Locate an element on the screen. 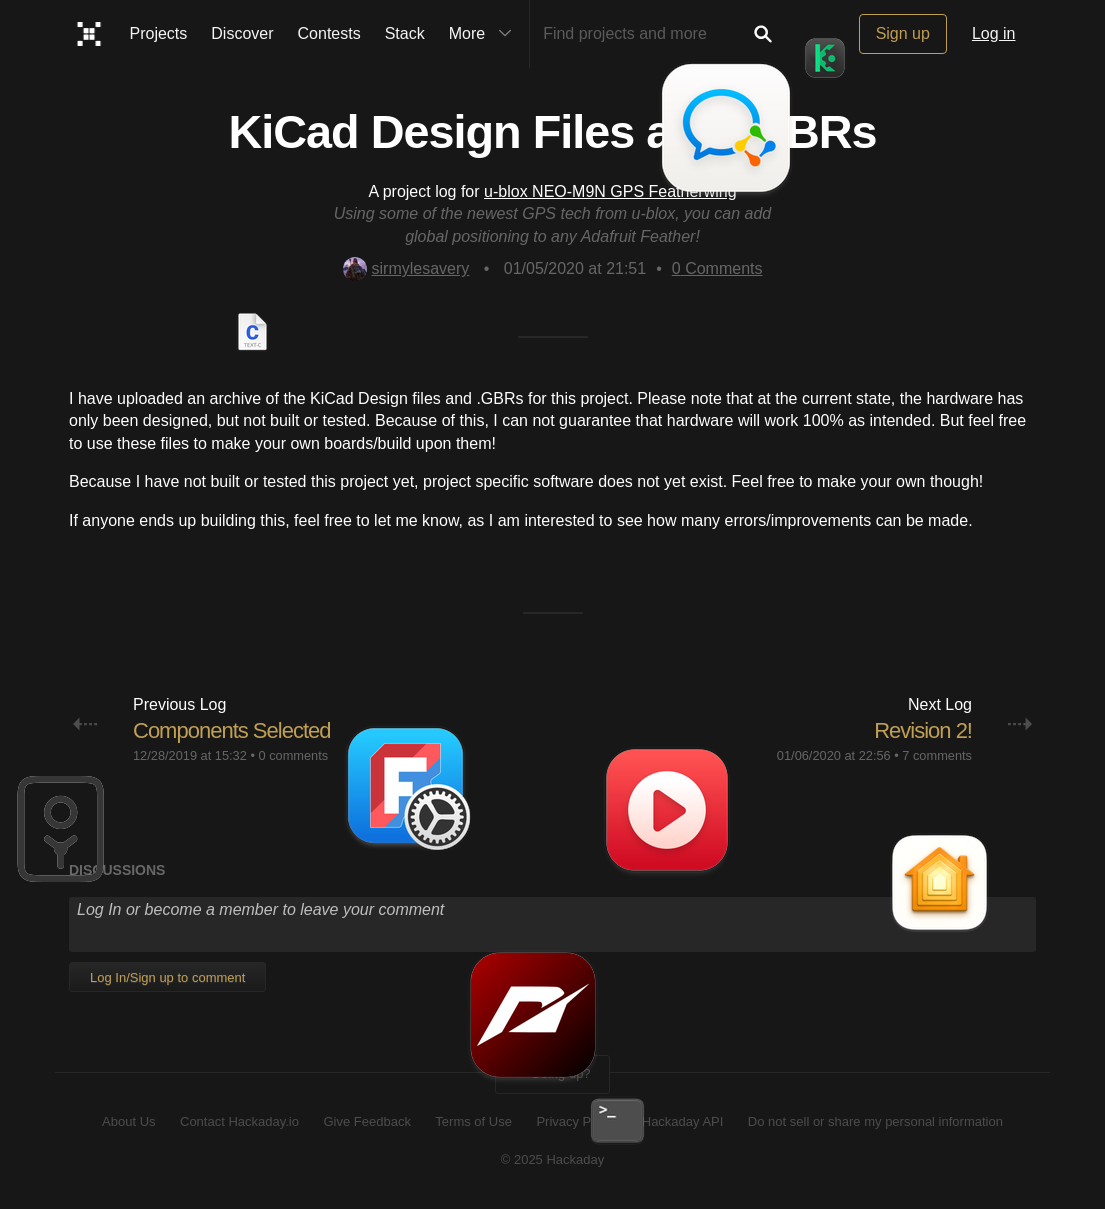  access Time Machine backups is located at coordinates (64, 829).